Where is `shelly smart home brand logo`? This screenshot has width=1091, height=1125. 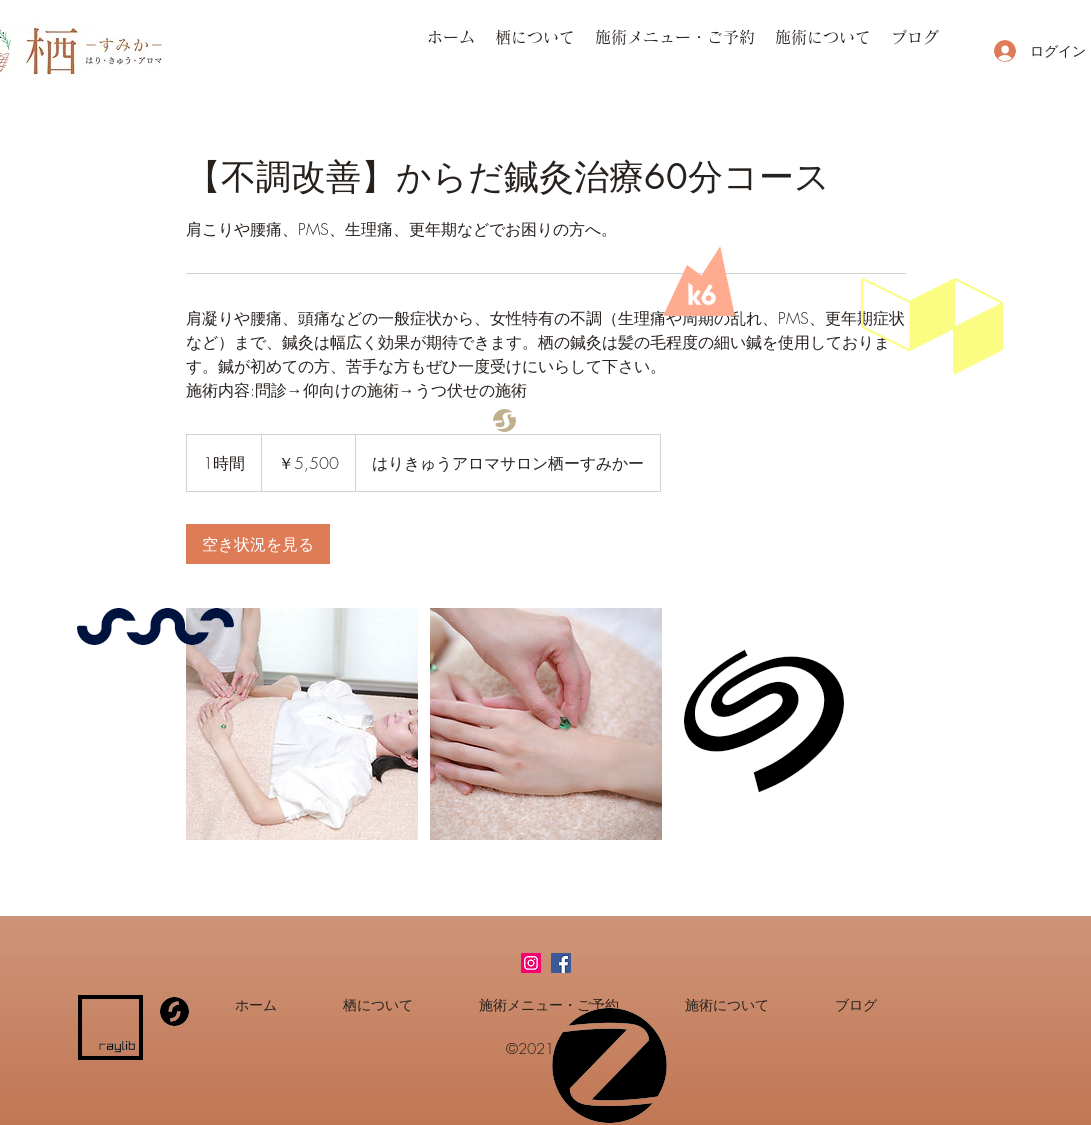
shelly smart home brand logo is located at coordinates (504, 420).